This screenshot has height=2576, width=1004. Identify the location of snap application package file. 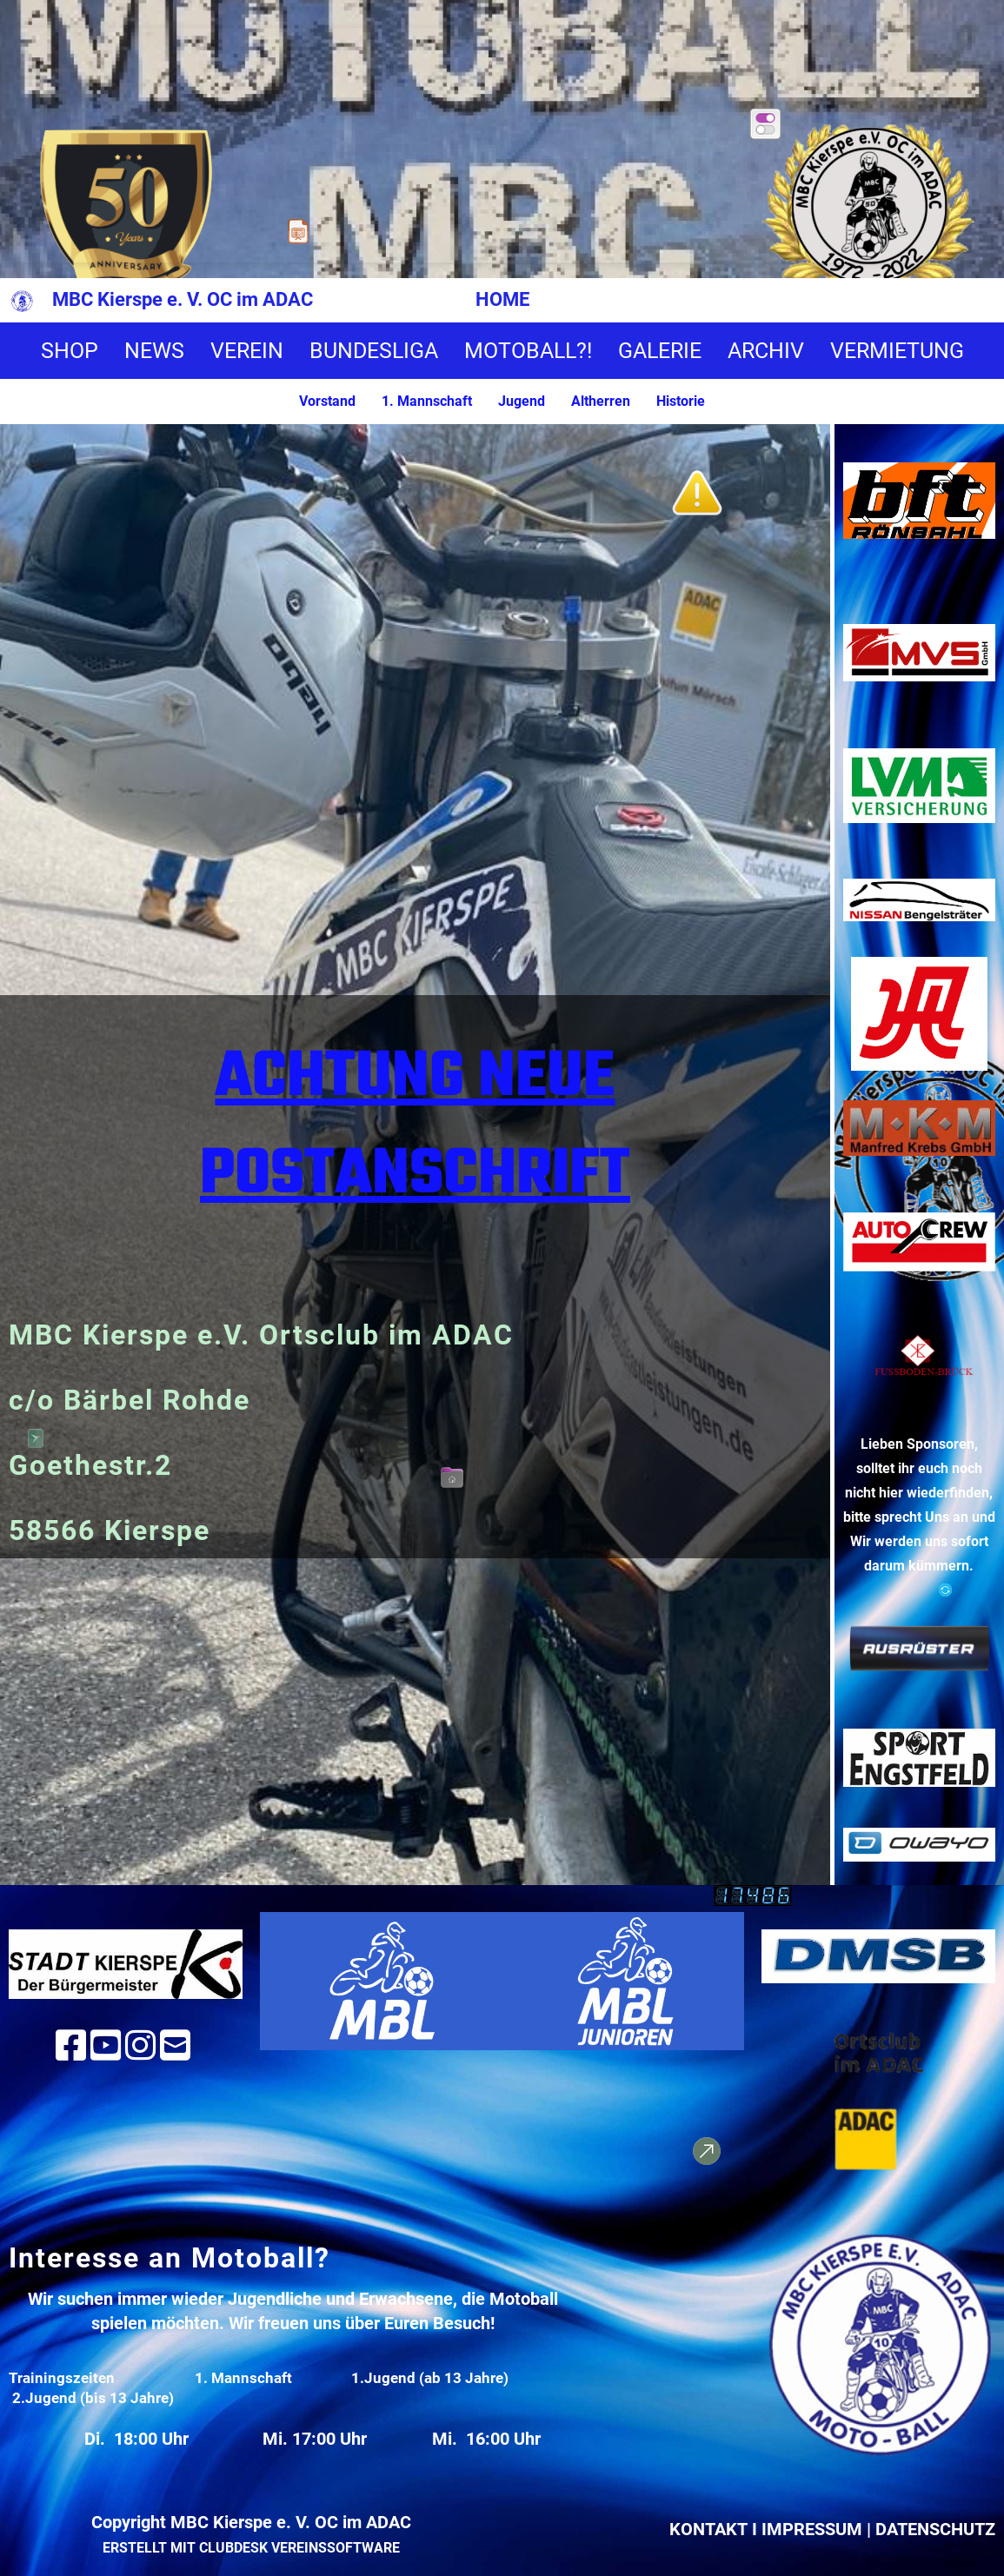
(36, 1438).